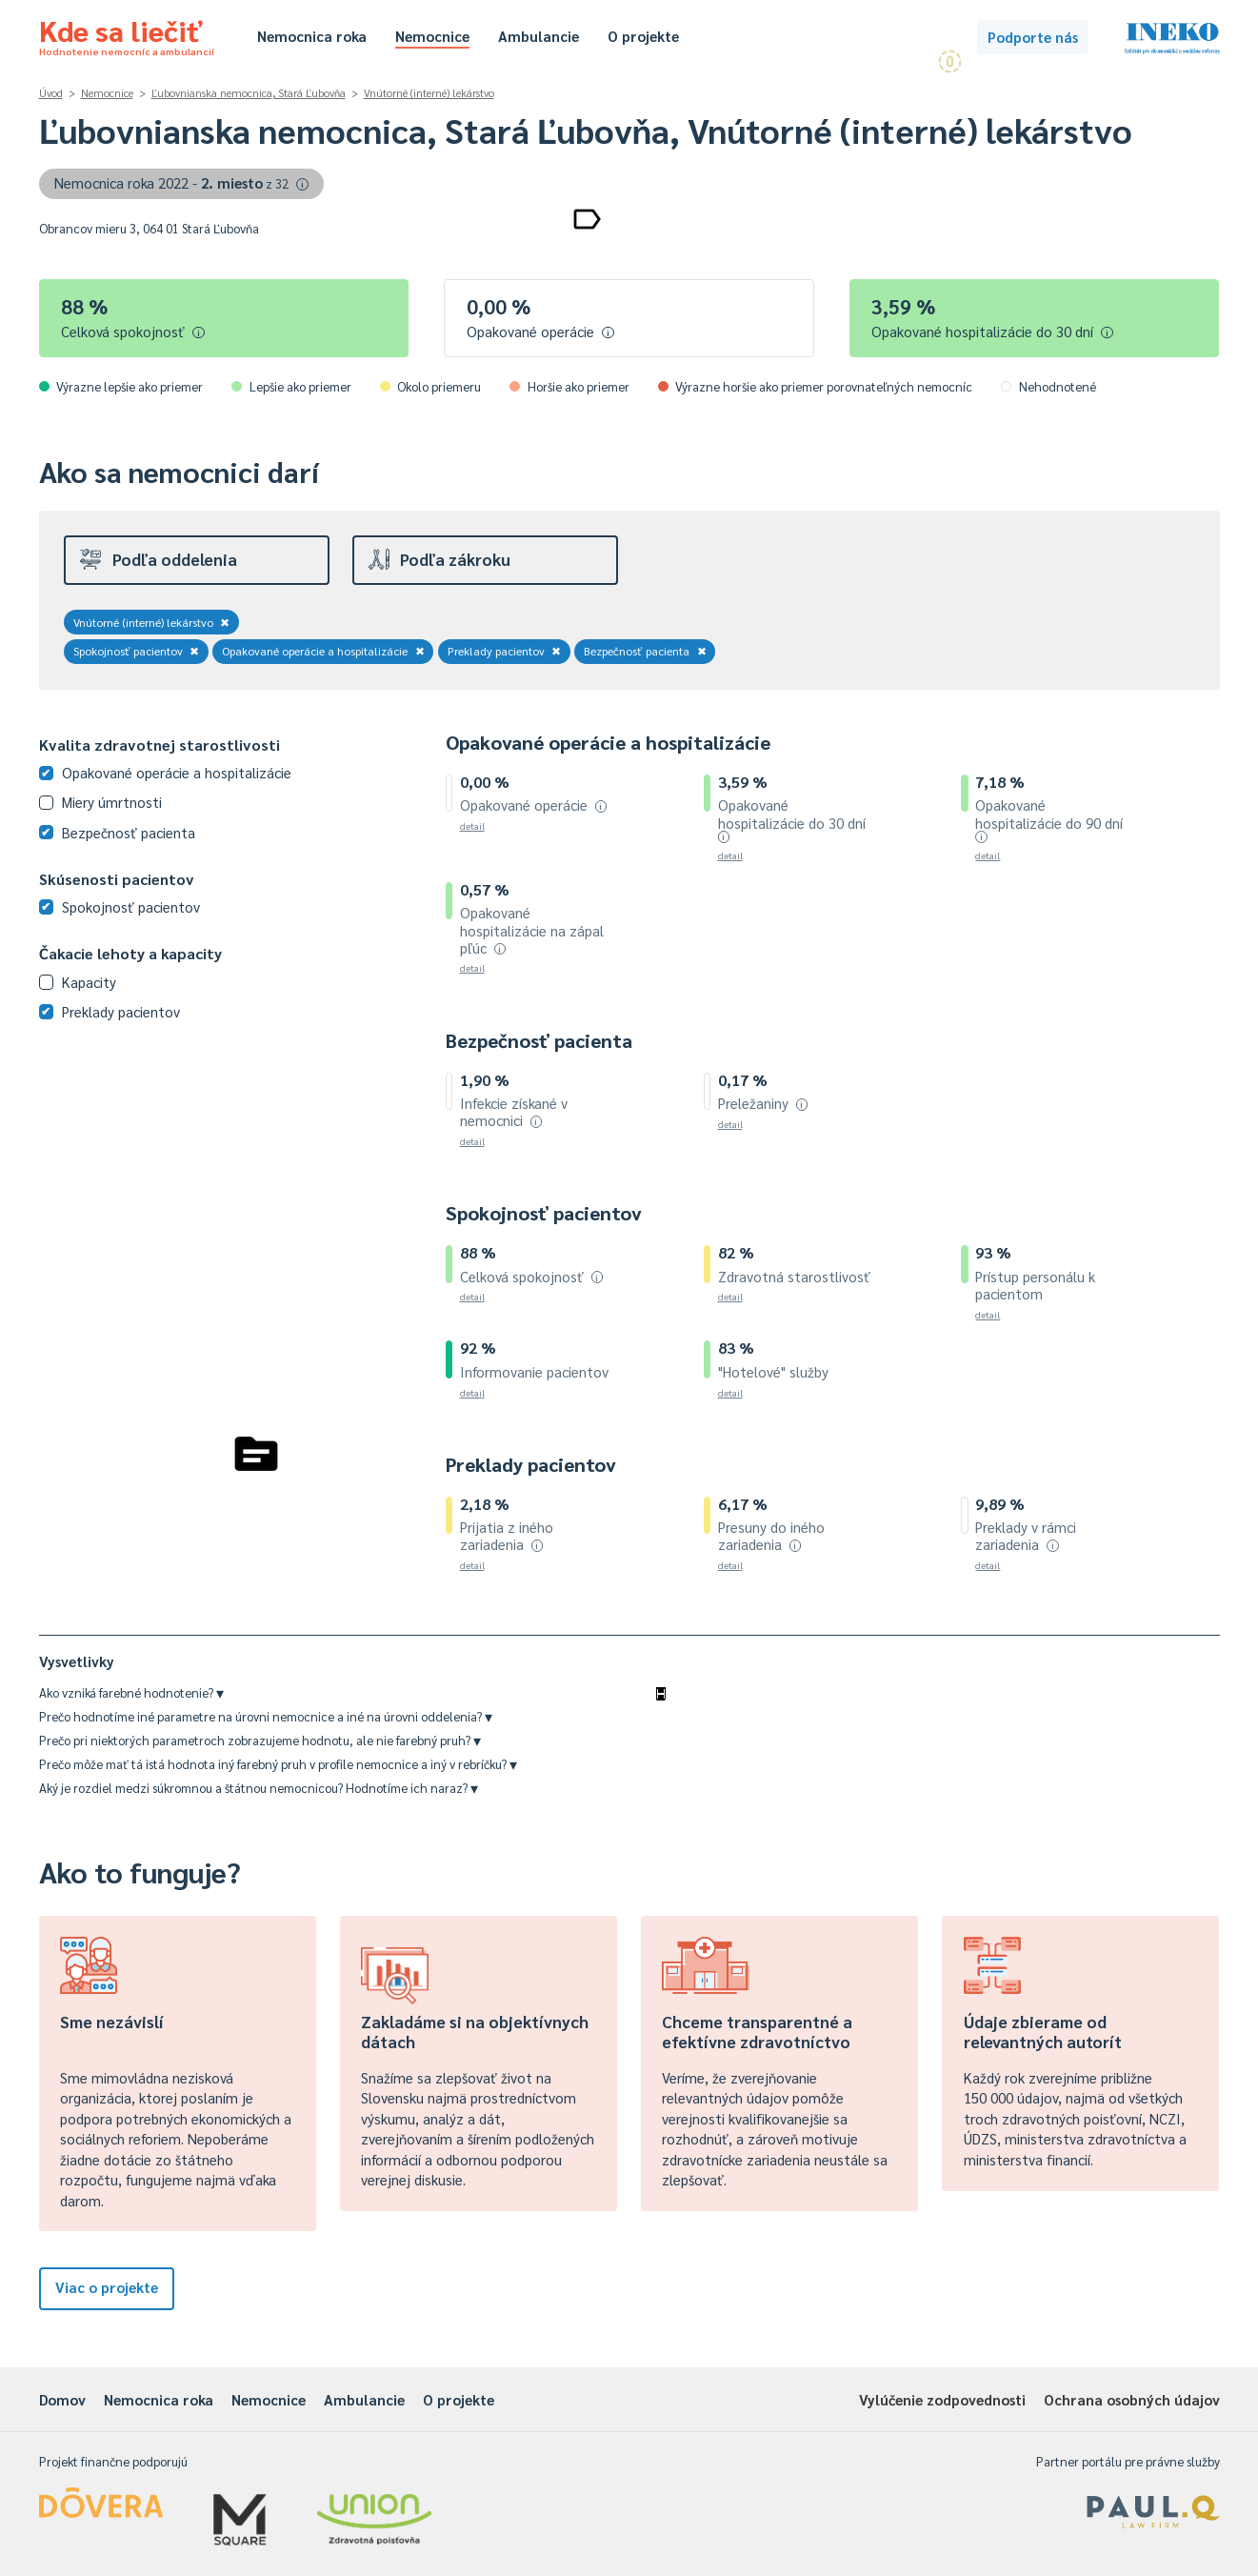 Image resolution: width=1258 pixels, height=2576 pixels. Describe the element at coordinates (949, 61) in the screenshot. I see `indicates a pending or in-progress state` at that location.